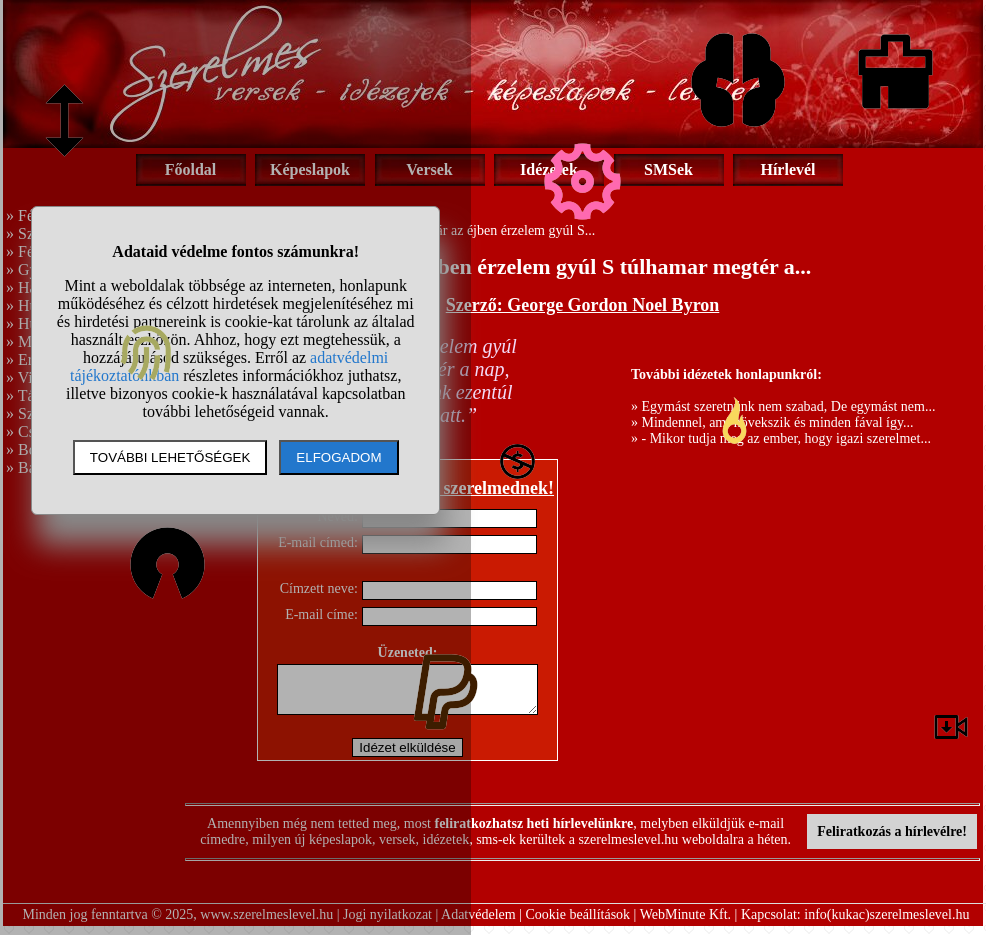  I want to click on expand content vertically, so click(64, 120).